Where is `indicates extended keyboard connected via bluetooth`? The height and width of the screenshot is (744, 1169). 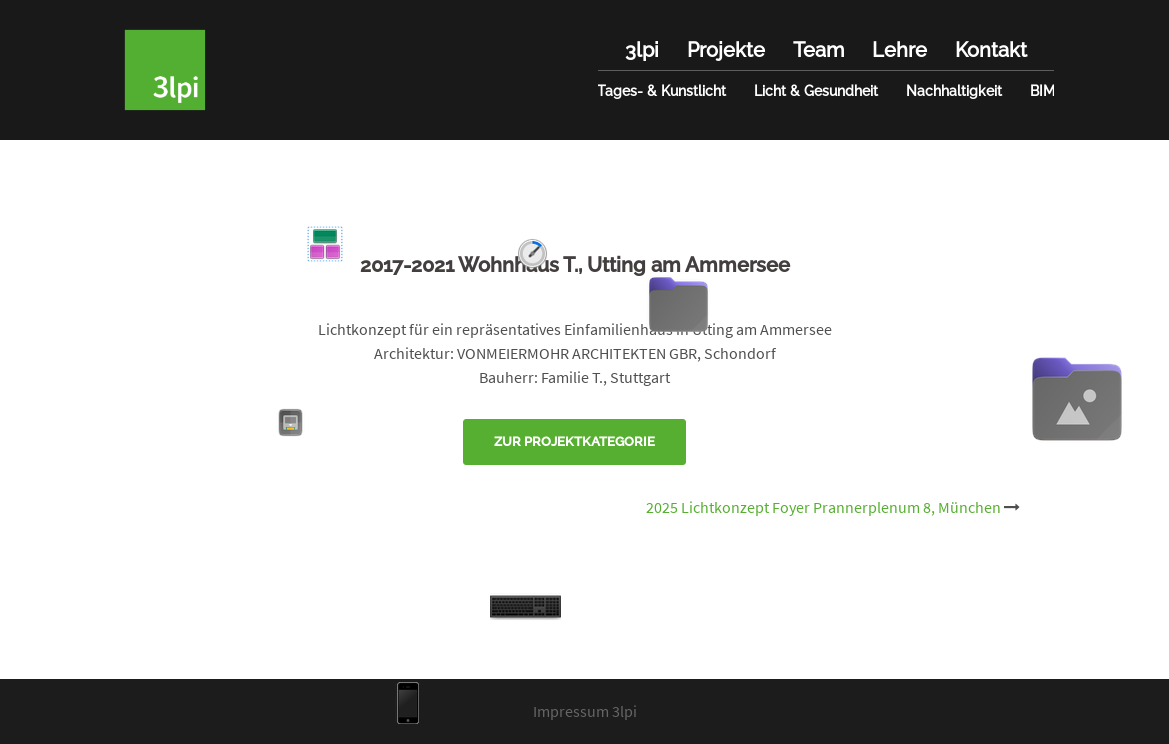
indicates extended keyboard connected via bluetooth is located at coordinates (525, 606).